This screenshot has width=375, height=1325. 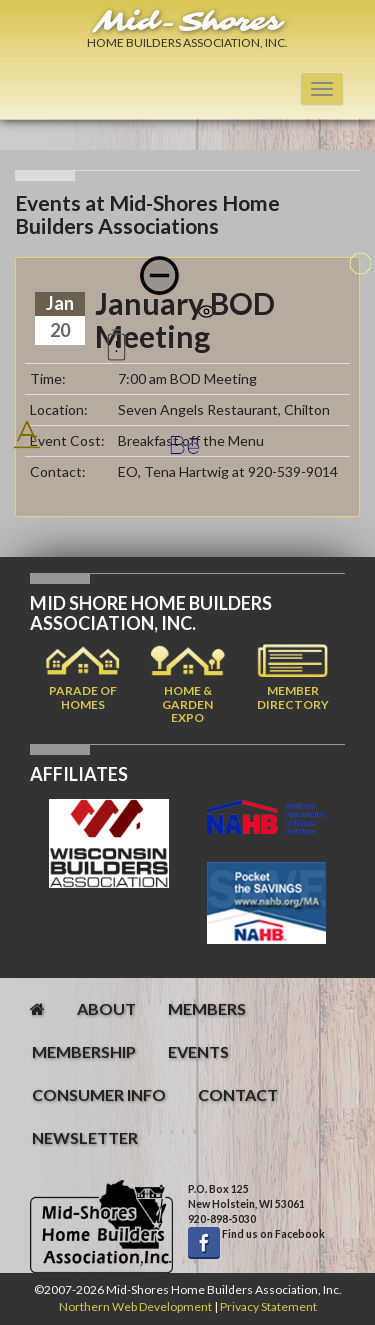 What do you see at coordinates (184, 445) in the screenshot?
I see `view behance portfolio` at bounding box center [184, 445].